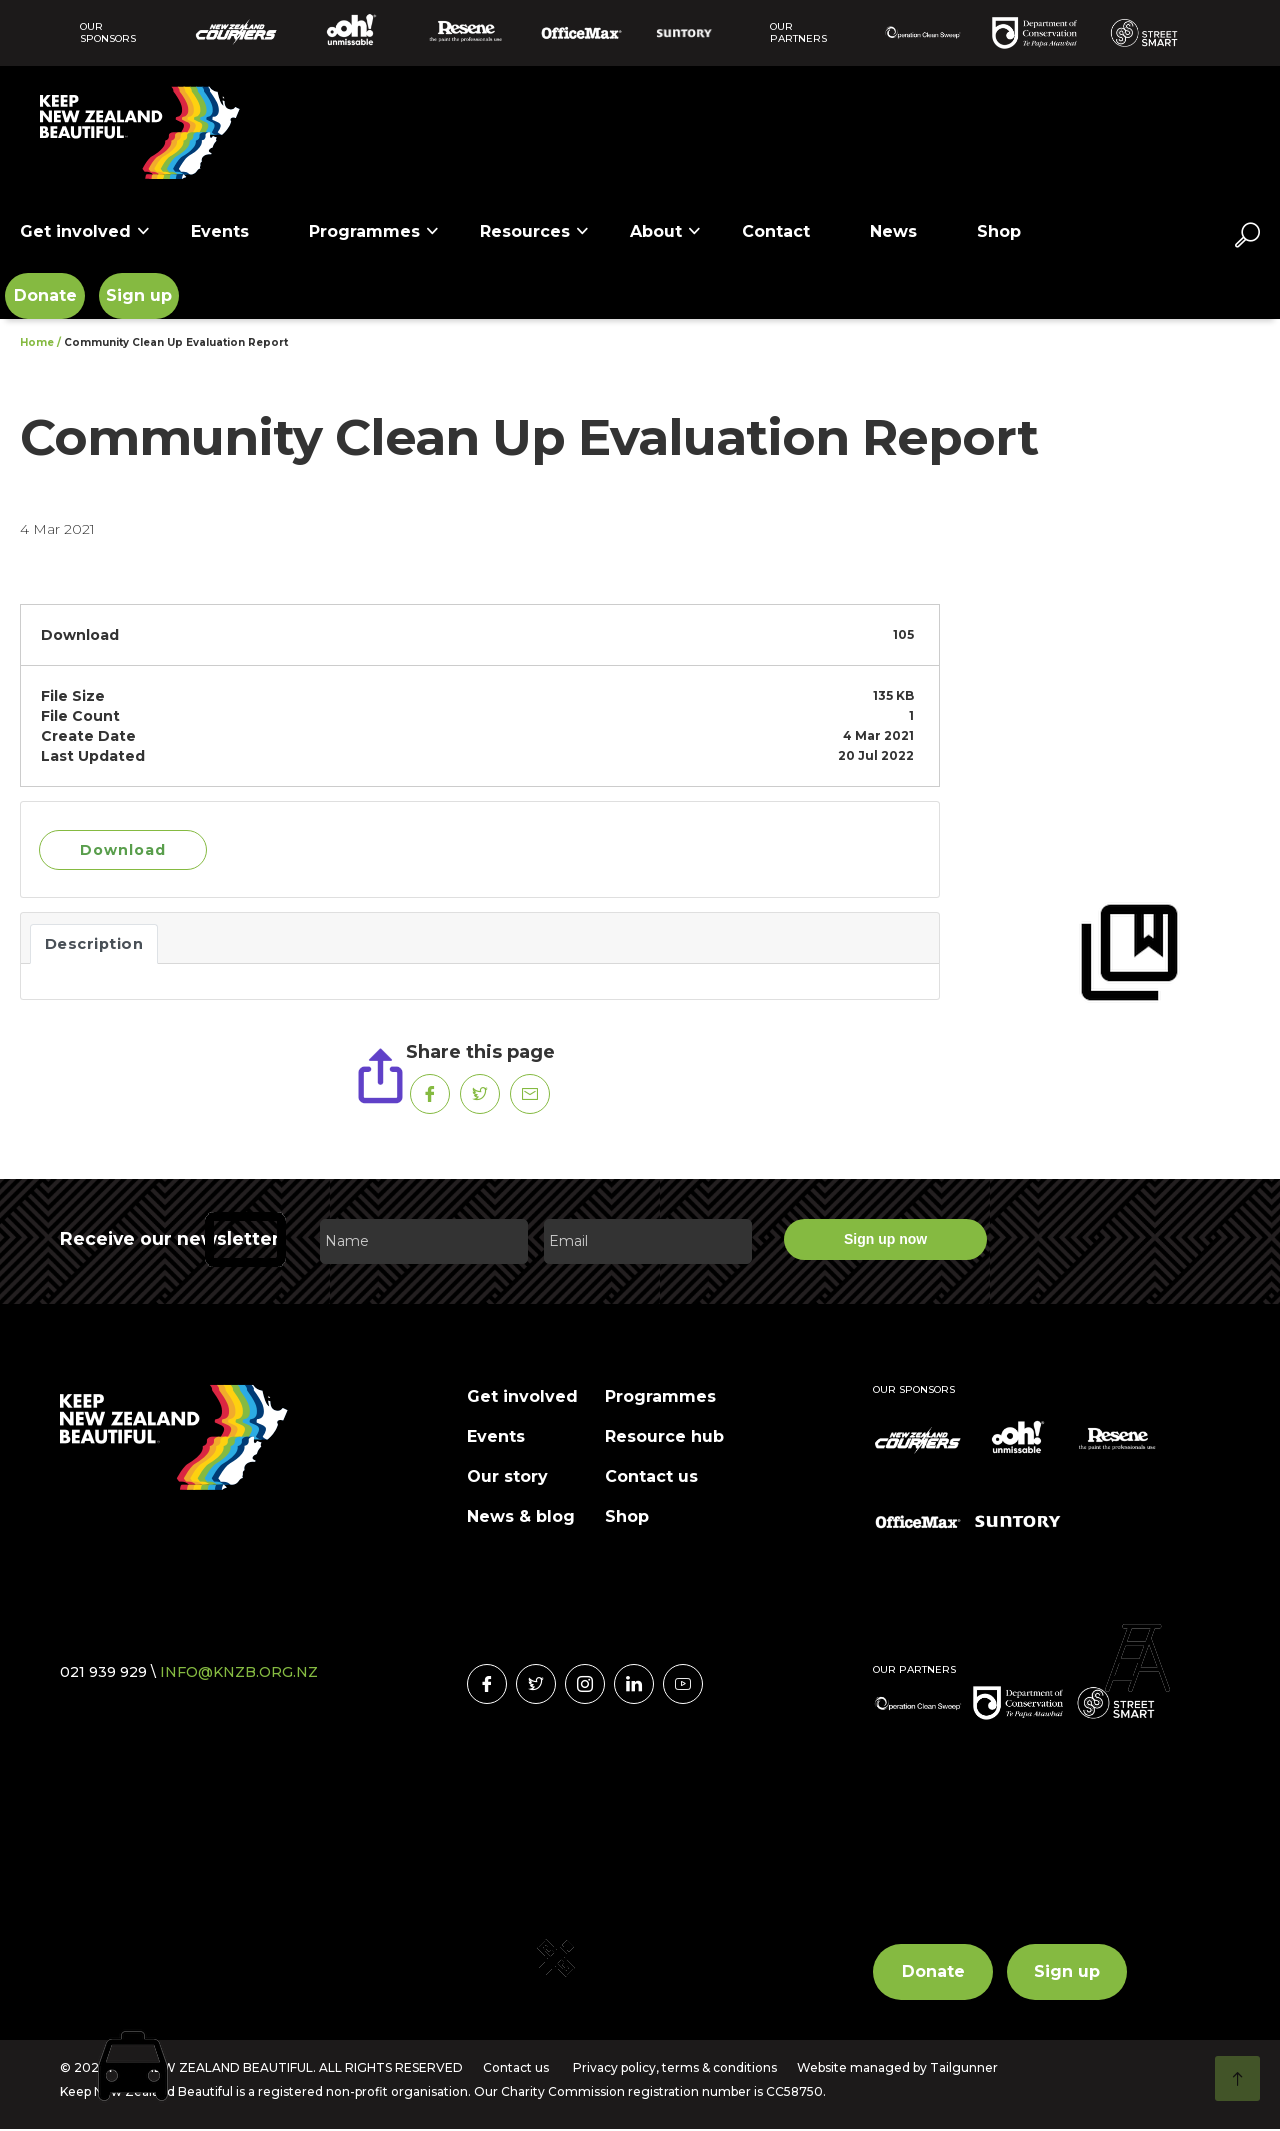 The width and height of the screenshot is (1280, 2131). What do you see at coordinates (245, 1239) in the screenshot?
I see `crop image to 16:9 aspect ratio` at bounding box center [245, 1239].